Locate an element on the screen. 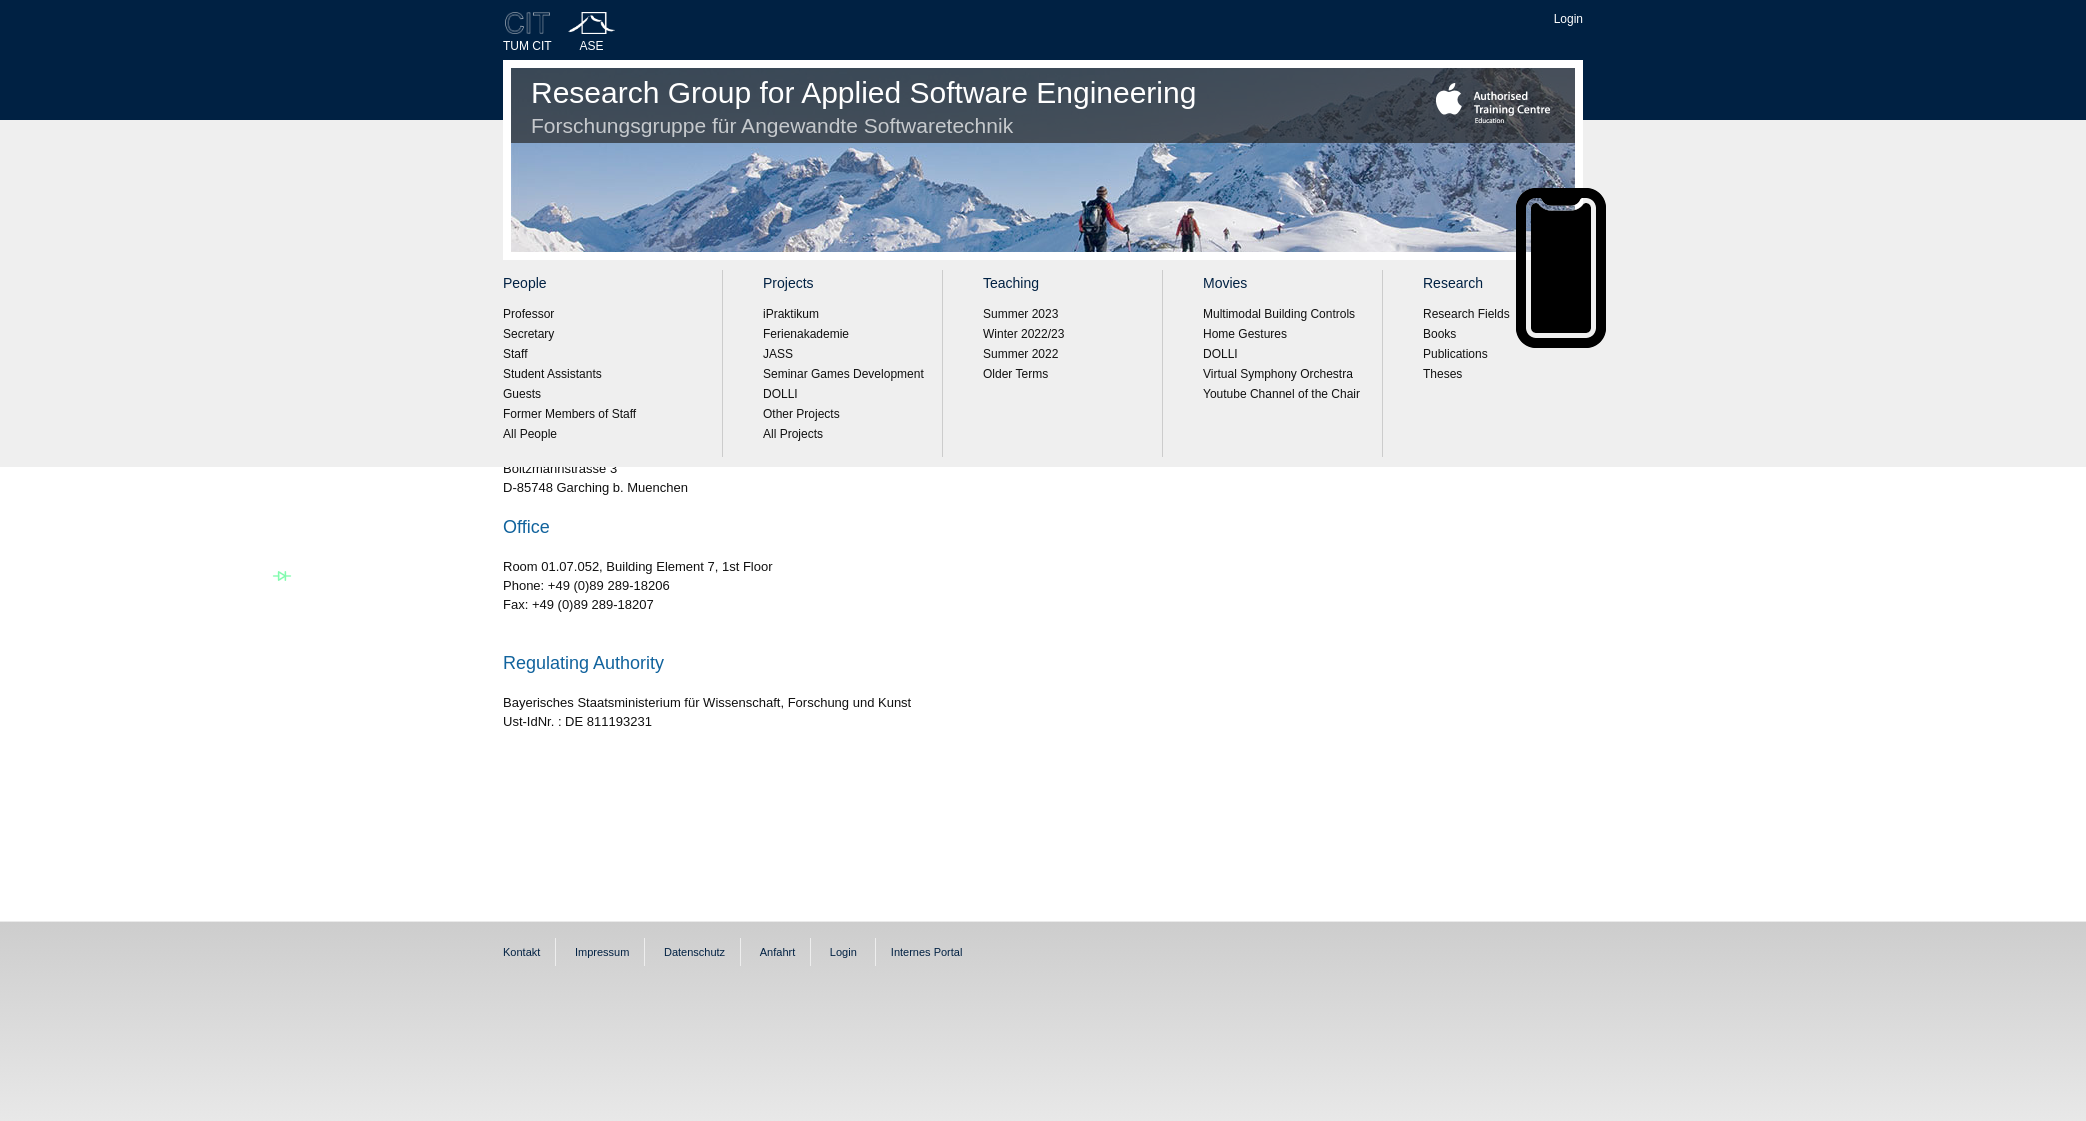 This screenshot has width=2086, height=1121. represents a diode component in a circuit diagram is located at coordinates (282, 576).